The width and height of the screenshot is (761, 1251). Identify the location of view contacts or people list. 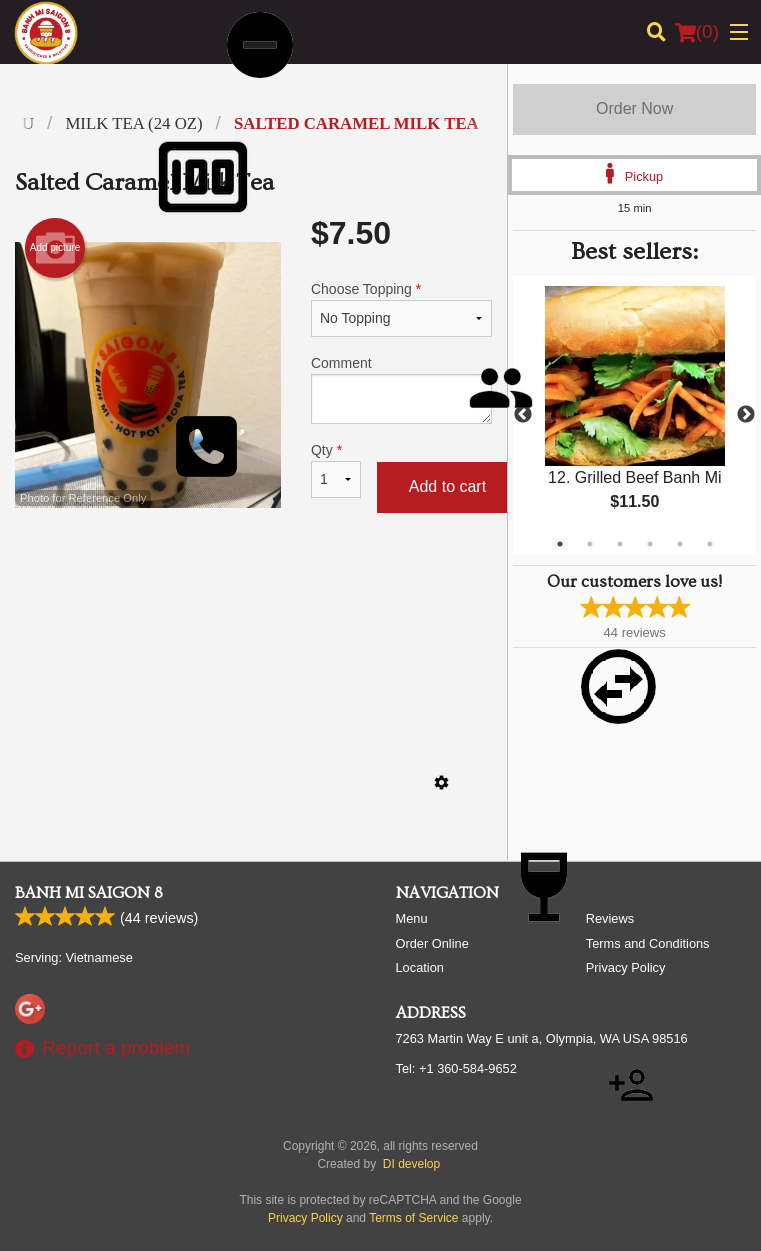
(501, 388).